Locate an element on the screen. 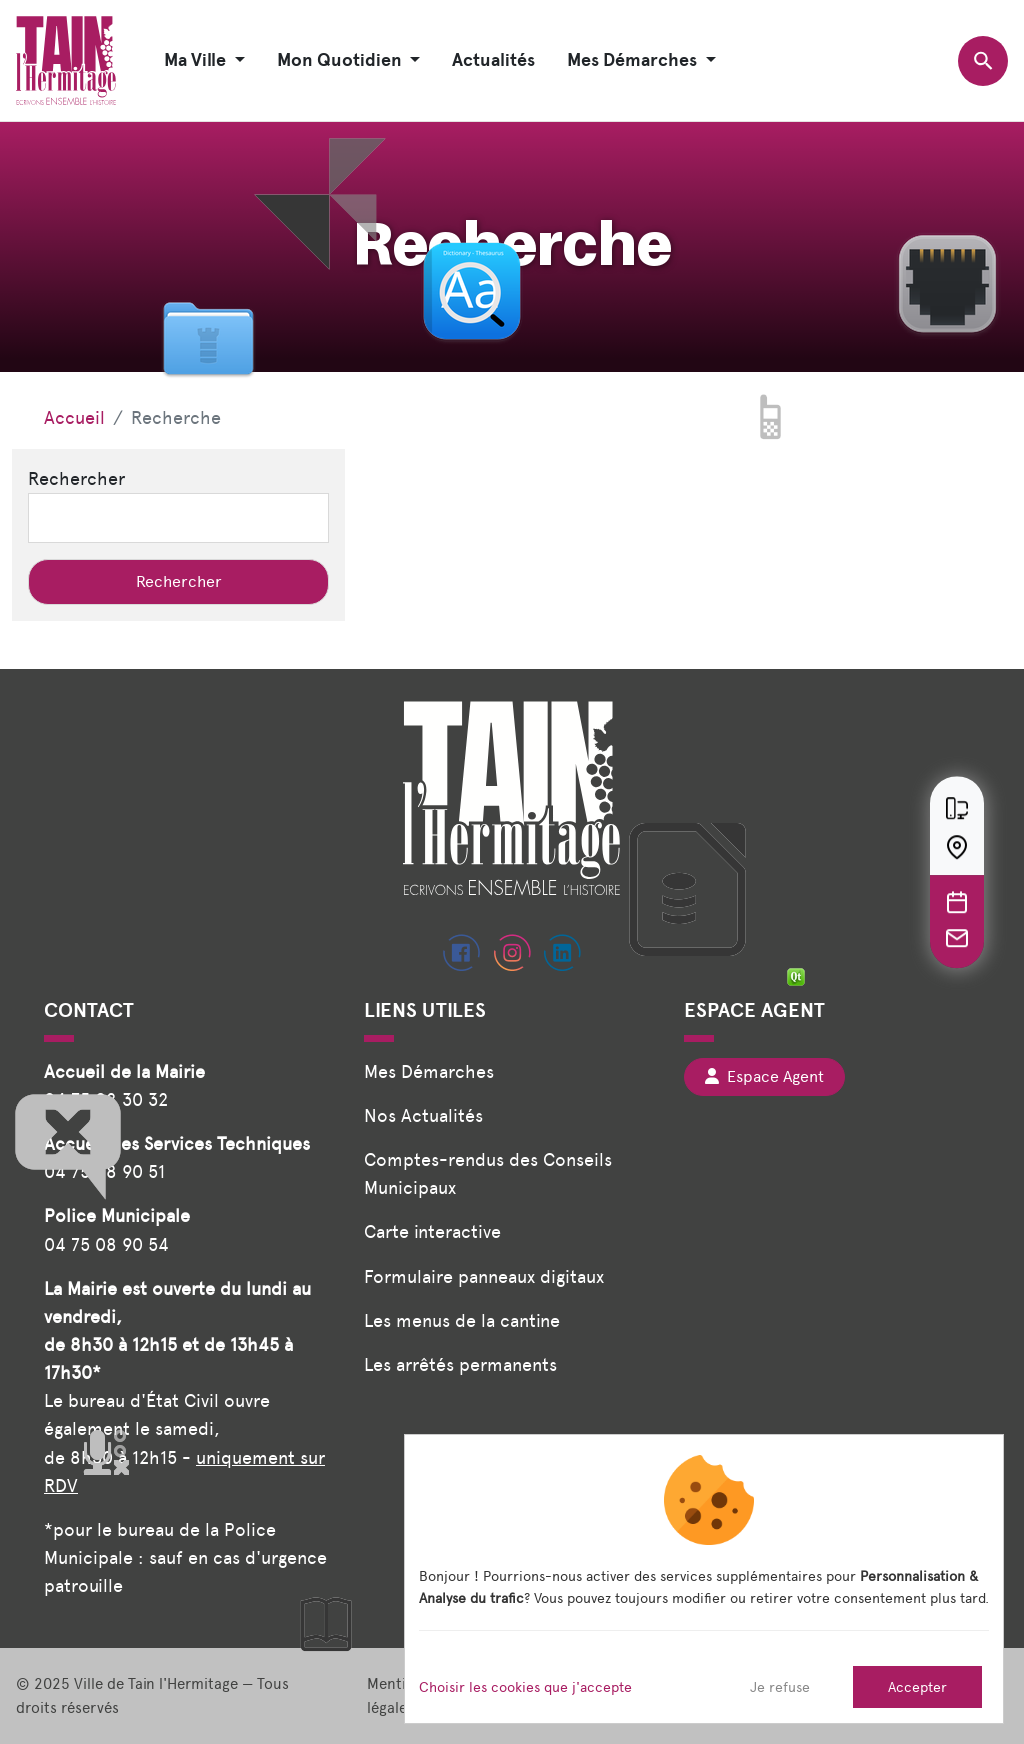  indicates user is offline or unavailable for chat is located at coordinates (68, 1147).